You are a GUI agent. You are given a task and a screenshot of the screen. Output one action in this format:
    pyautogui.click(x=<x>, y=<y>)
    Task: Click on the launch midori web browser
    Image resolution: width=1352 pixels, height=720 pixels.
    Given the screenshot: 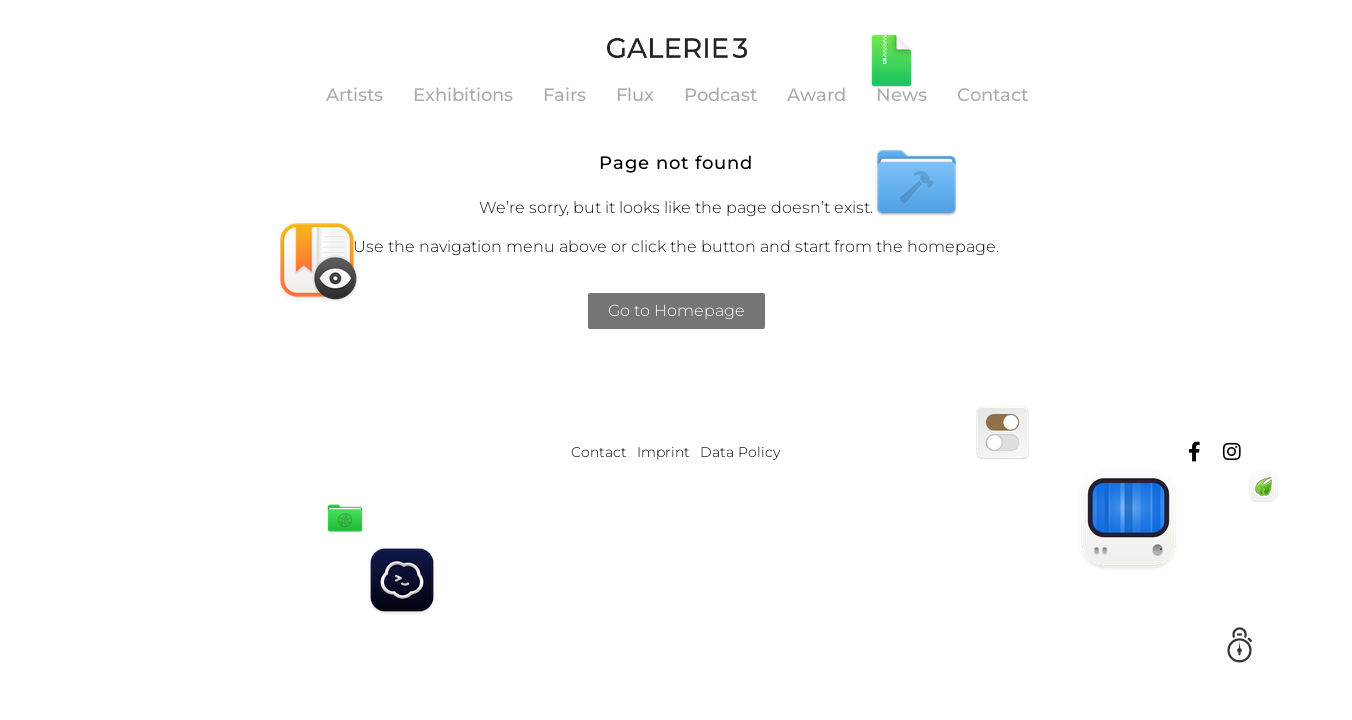 What is the action you would take?
    pyautogui.click(x=1263, y=486)
    